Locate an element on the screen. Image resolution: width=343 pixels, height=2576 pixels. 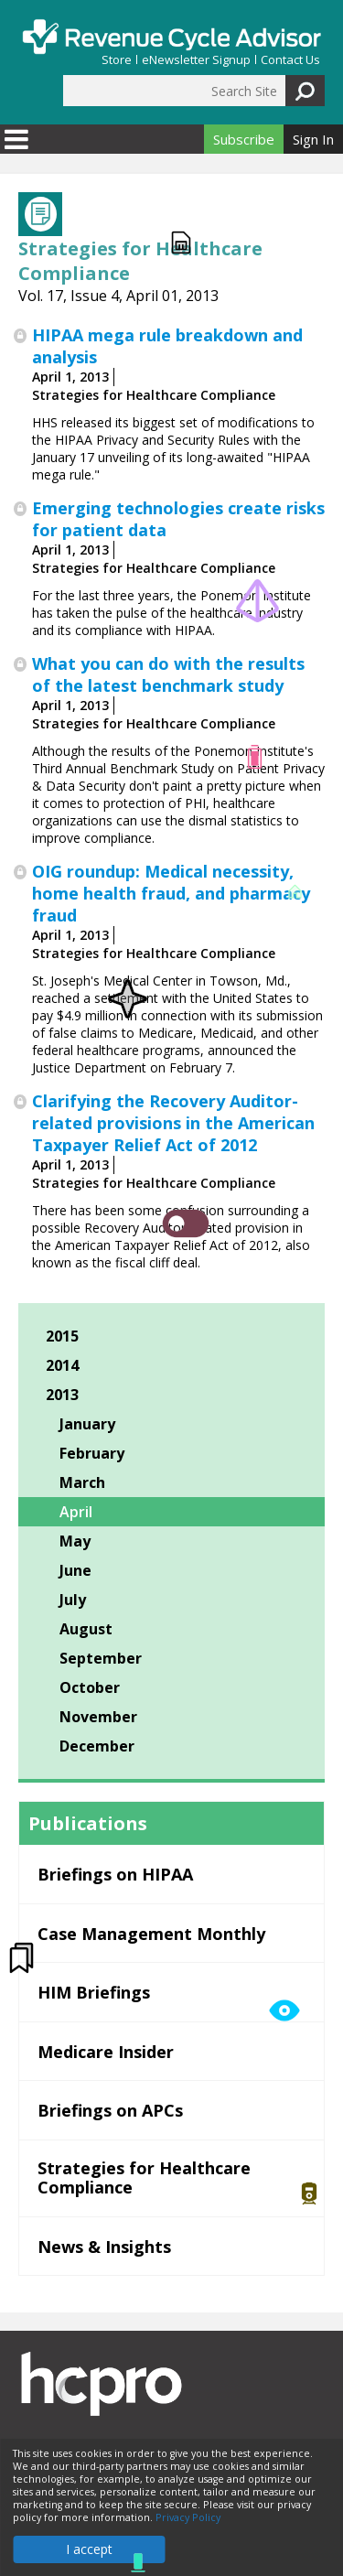
navigate to home screen is located at coordinates (295, 891).